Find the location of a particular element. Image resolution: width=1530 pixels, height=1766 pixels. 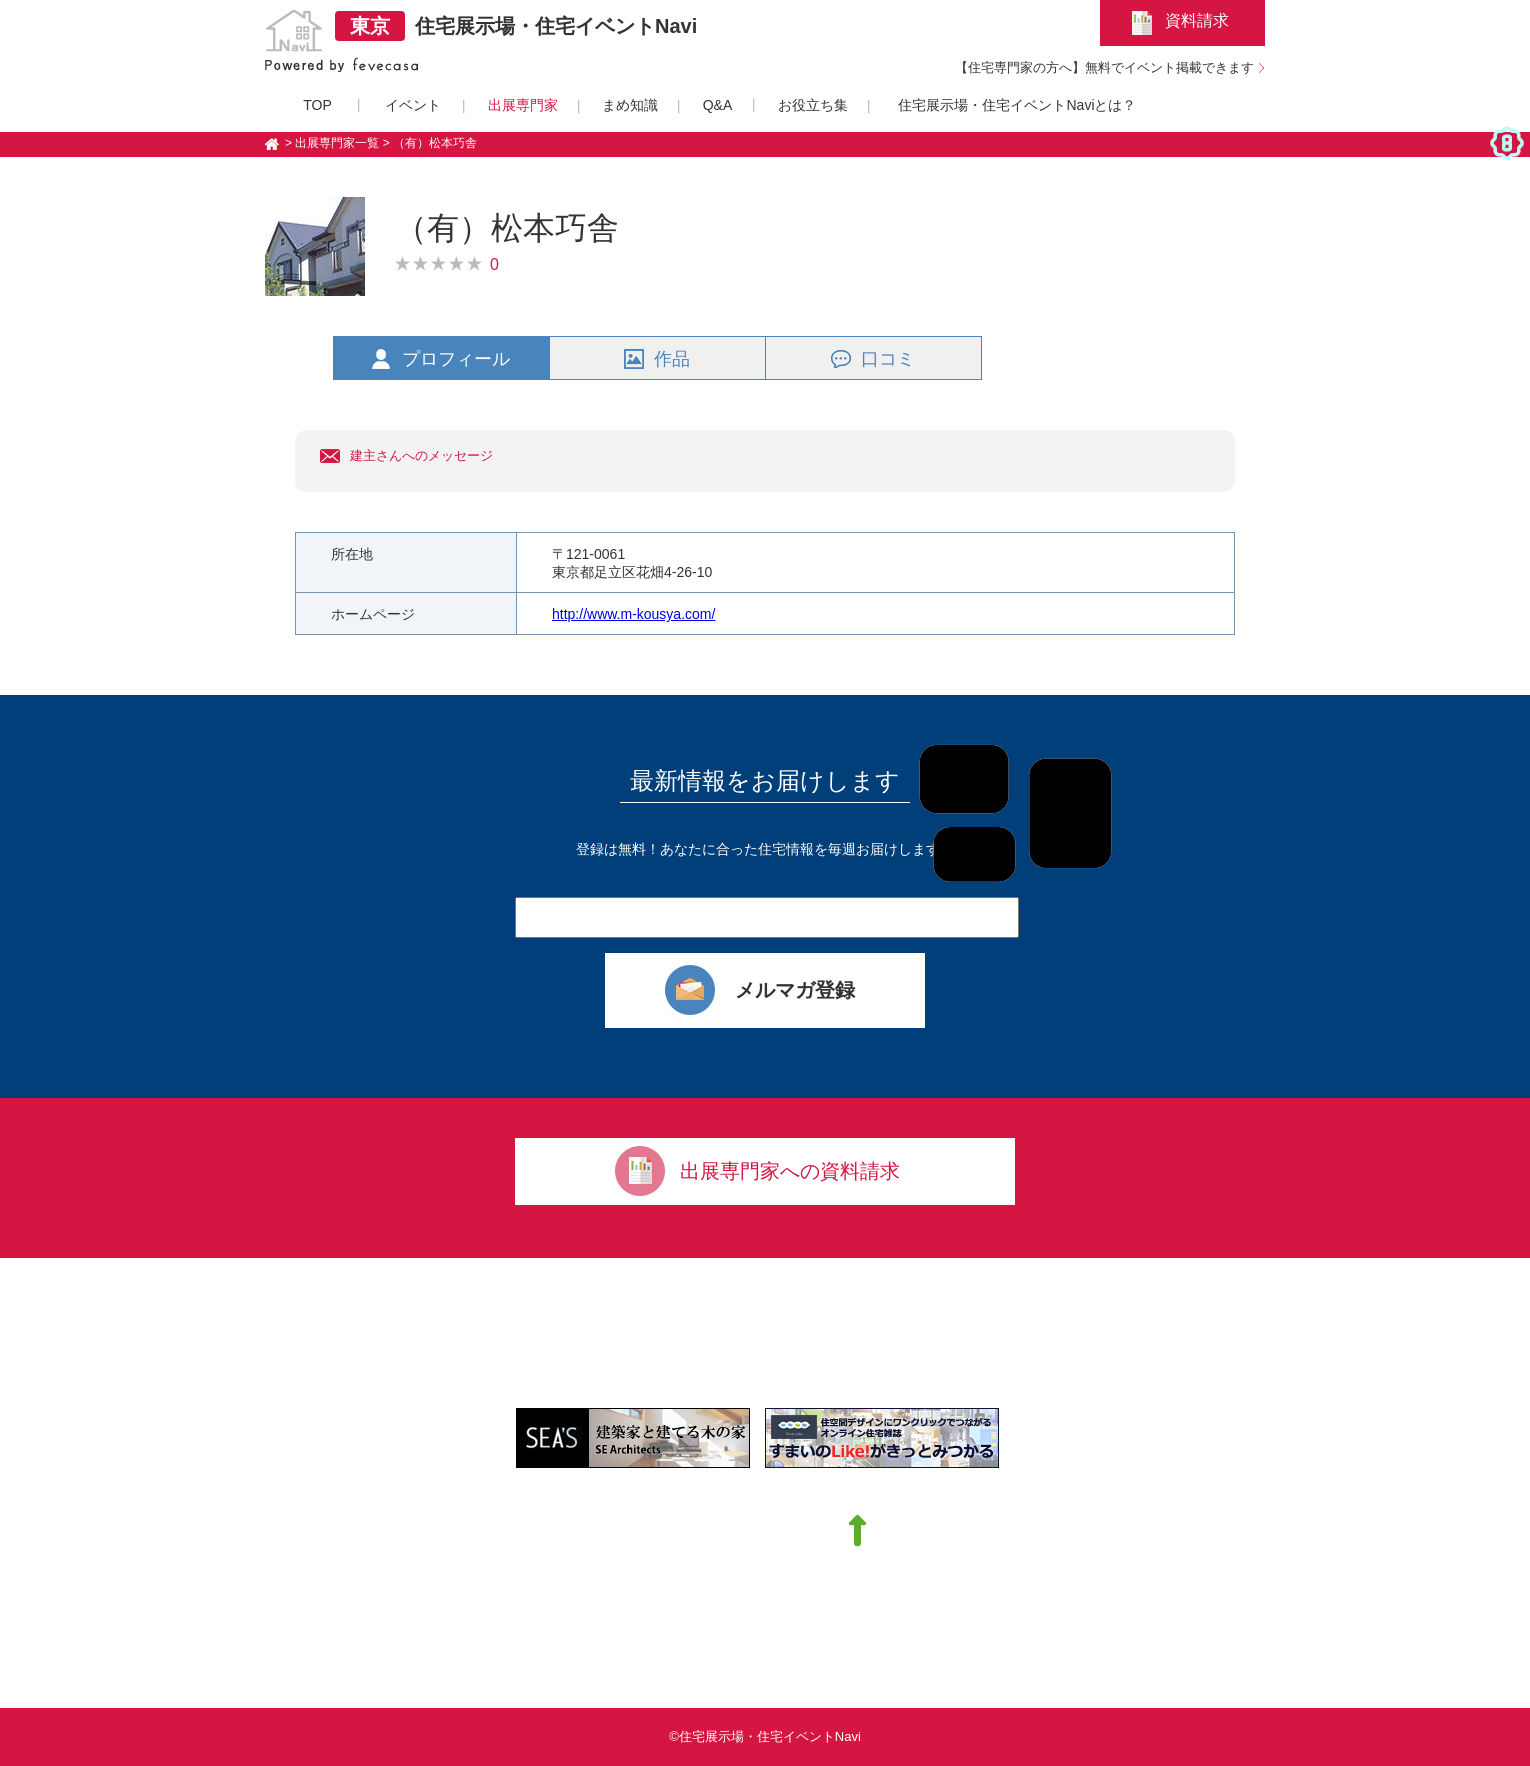

indicates rank or position number 8 is located at coordinates (1507, 143).